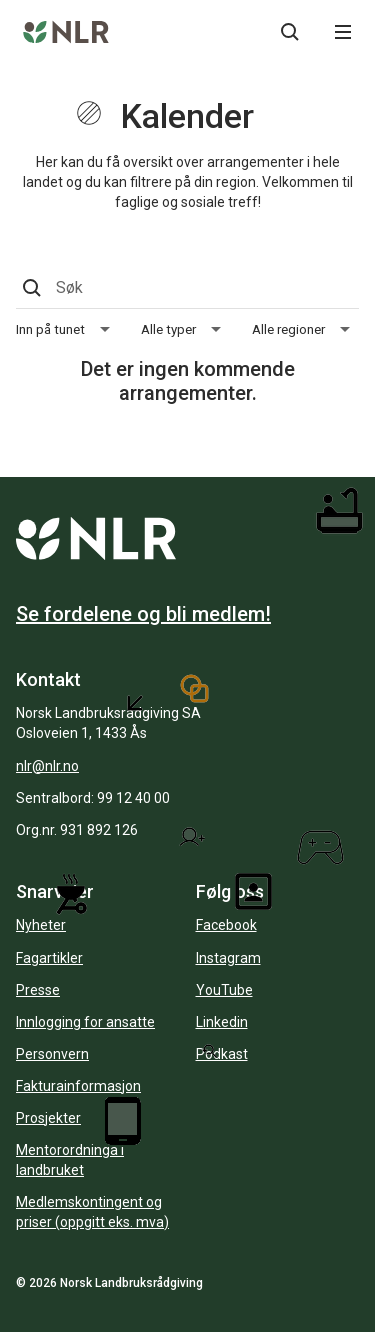 Image resolution: width=375 pixels, height=1332 pixels. Describe the element at coordinates (71, 894) in the screenshot. I see `access outdoor cooking or grilling recipes` at that location.